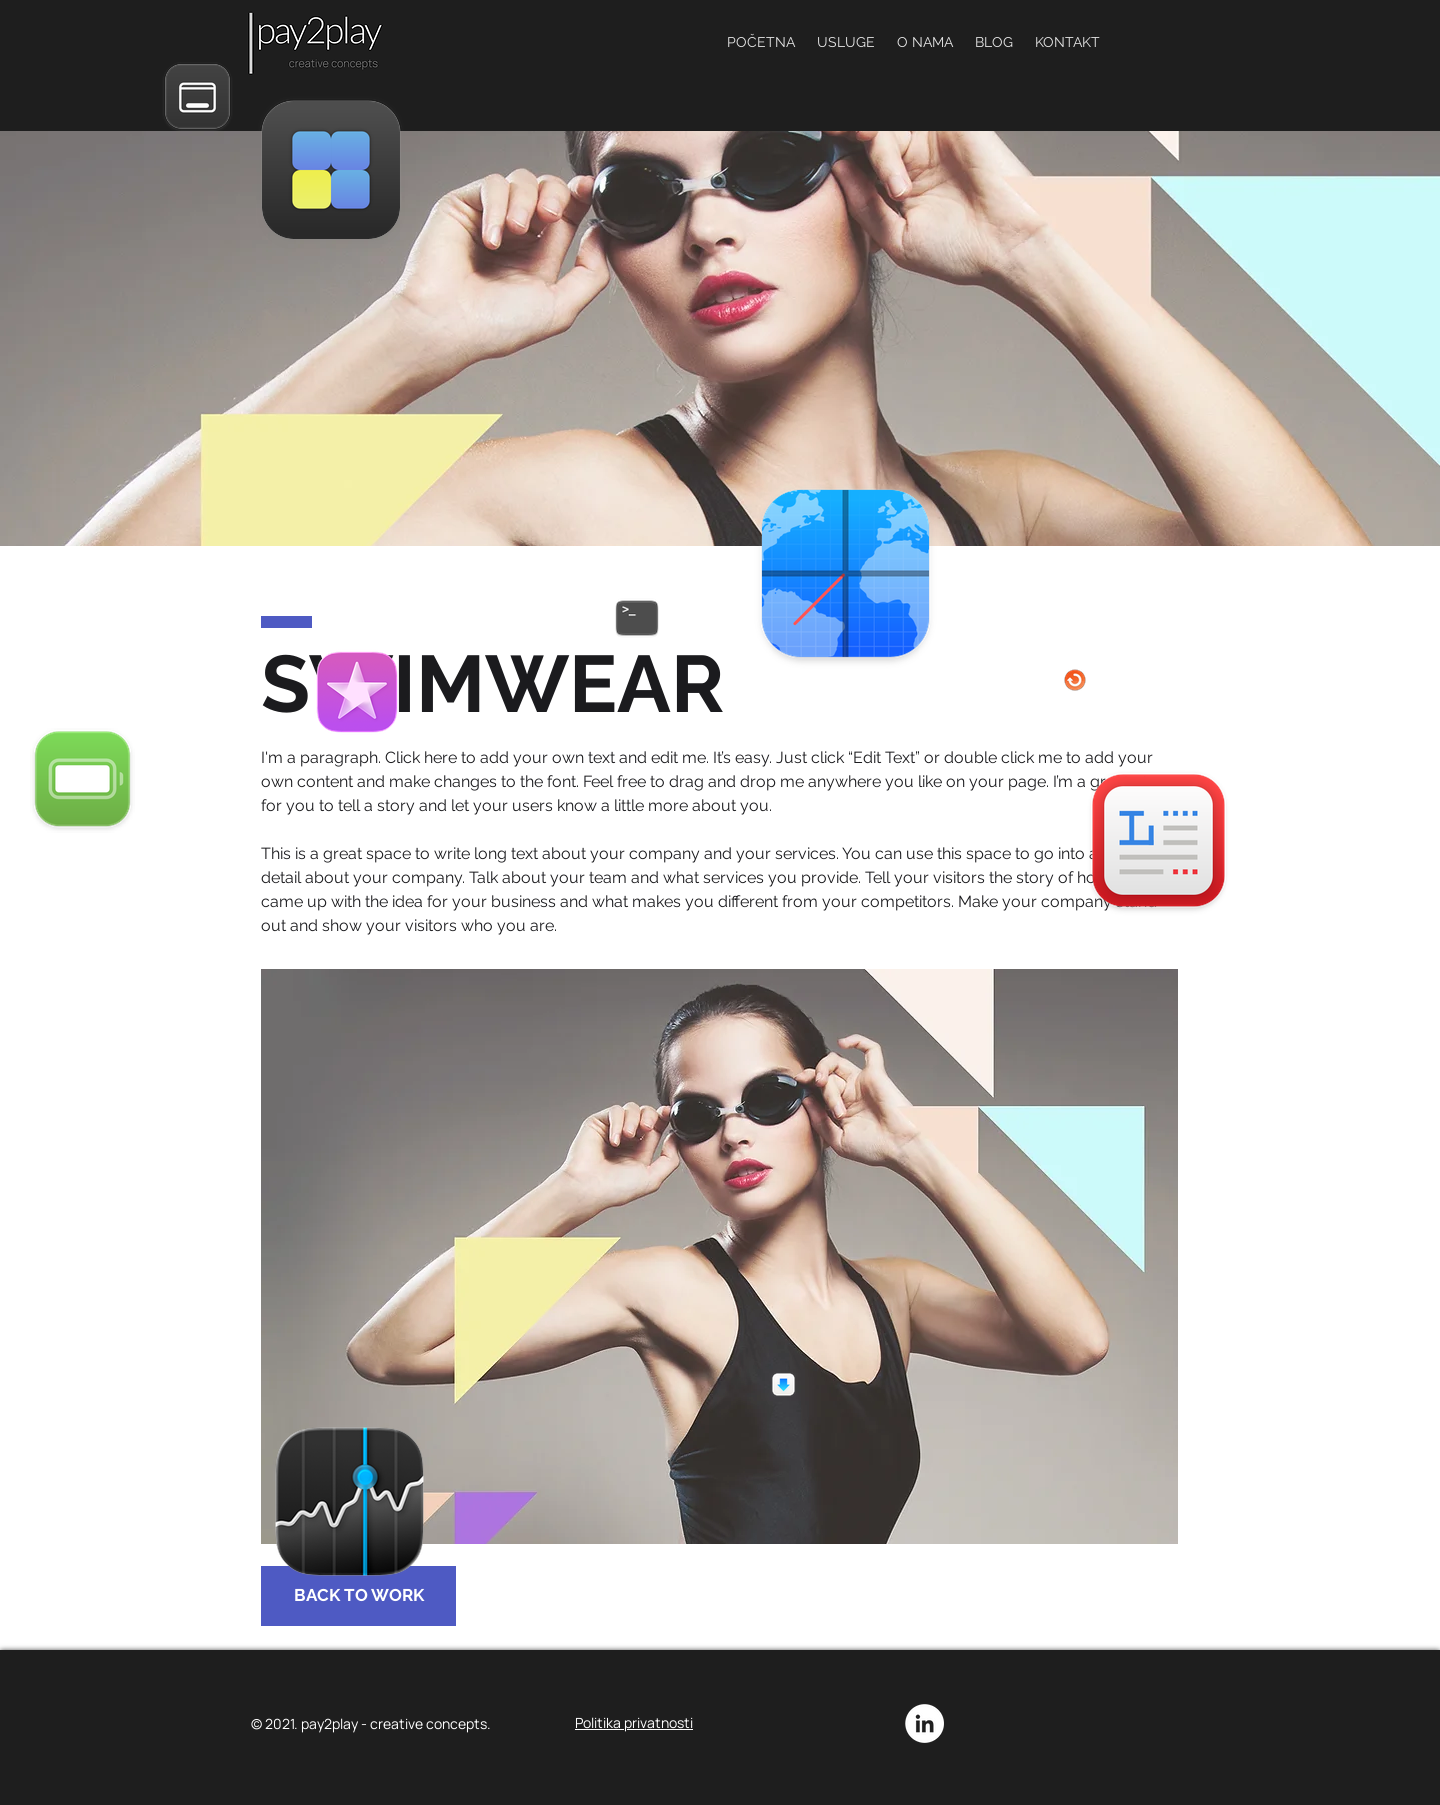 Image resolution: width=1440 pixels, height=1805 pixels. What do you see at coordinates (197, 97) in the screenshot?
I see `open desktop and screen saver preferences` at bounding box center [197, 97].